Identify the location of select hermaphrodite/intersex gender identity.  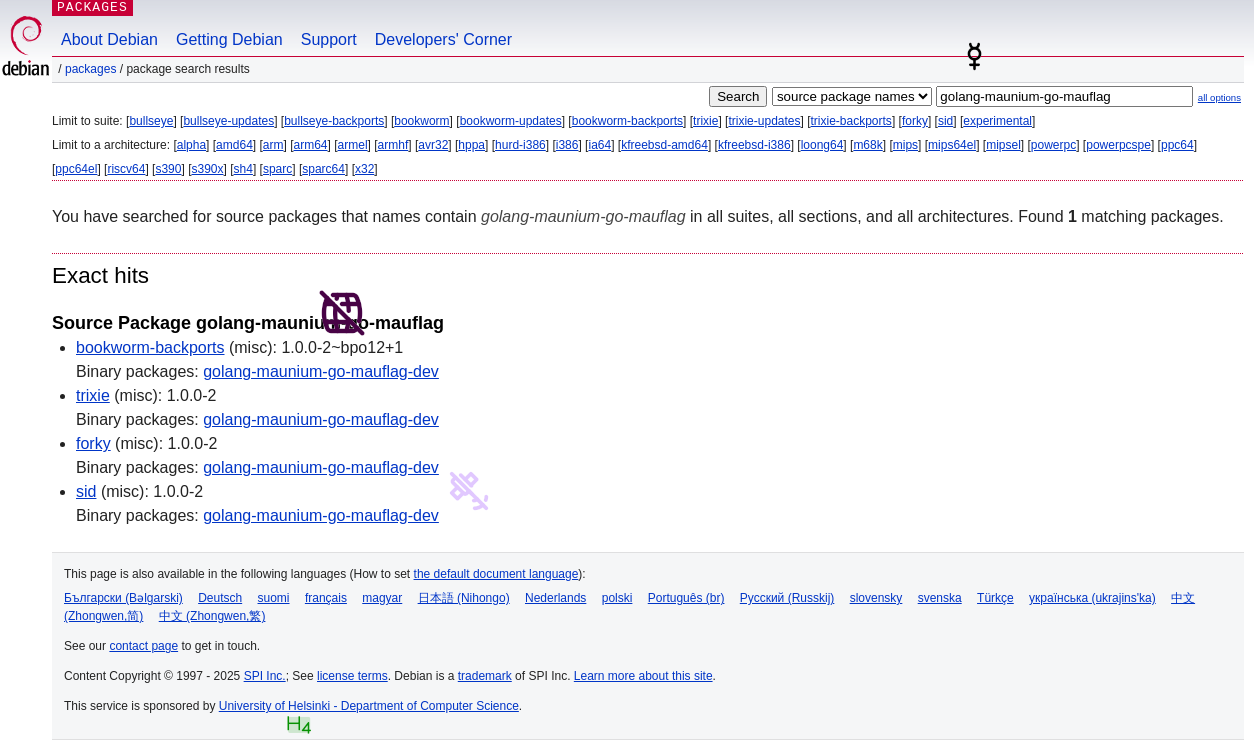
(974, 56).